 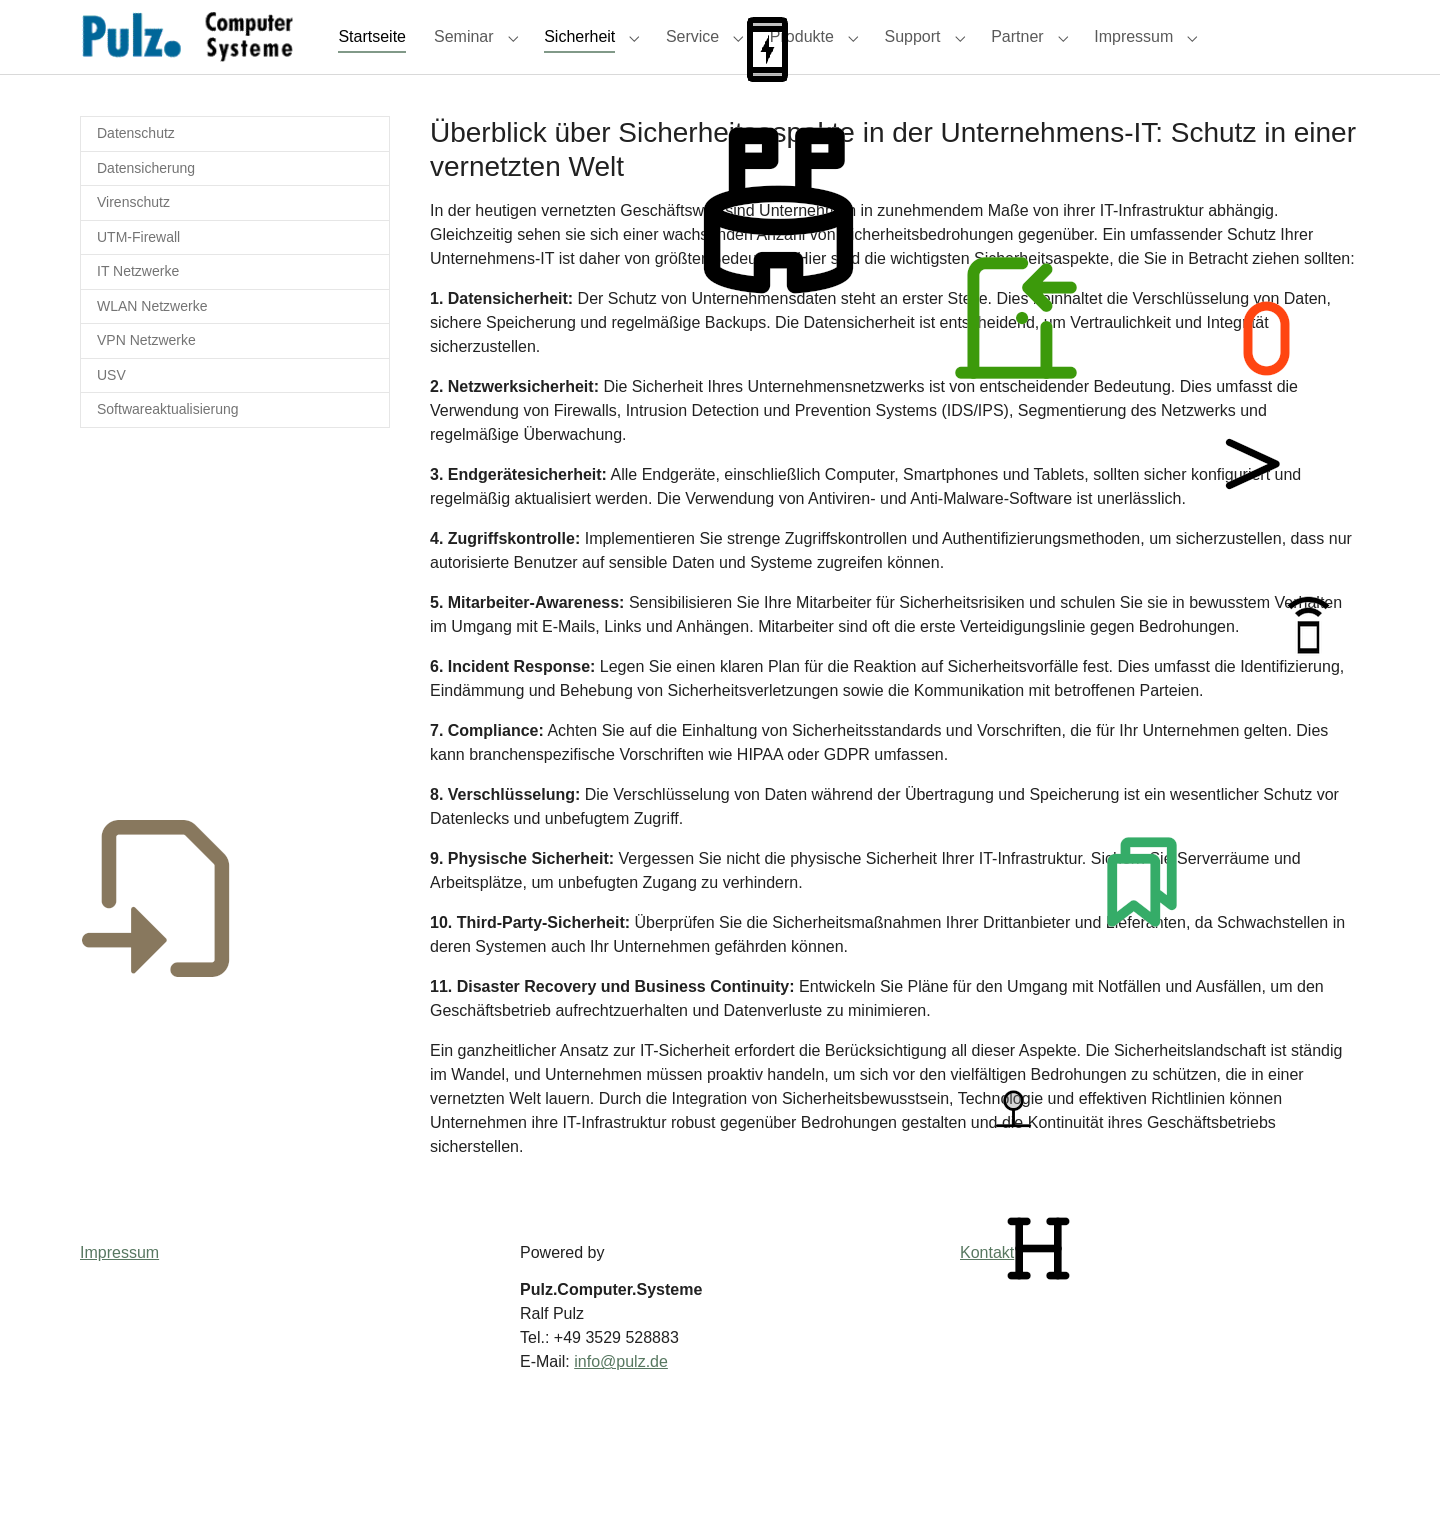 What do you see at coordinates (1142, 882) in the screenshot?
I see `view all saved bookmarks` at bounding box center [1142, 882].